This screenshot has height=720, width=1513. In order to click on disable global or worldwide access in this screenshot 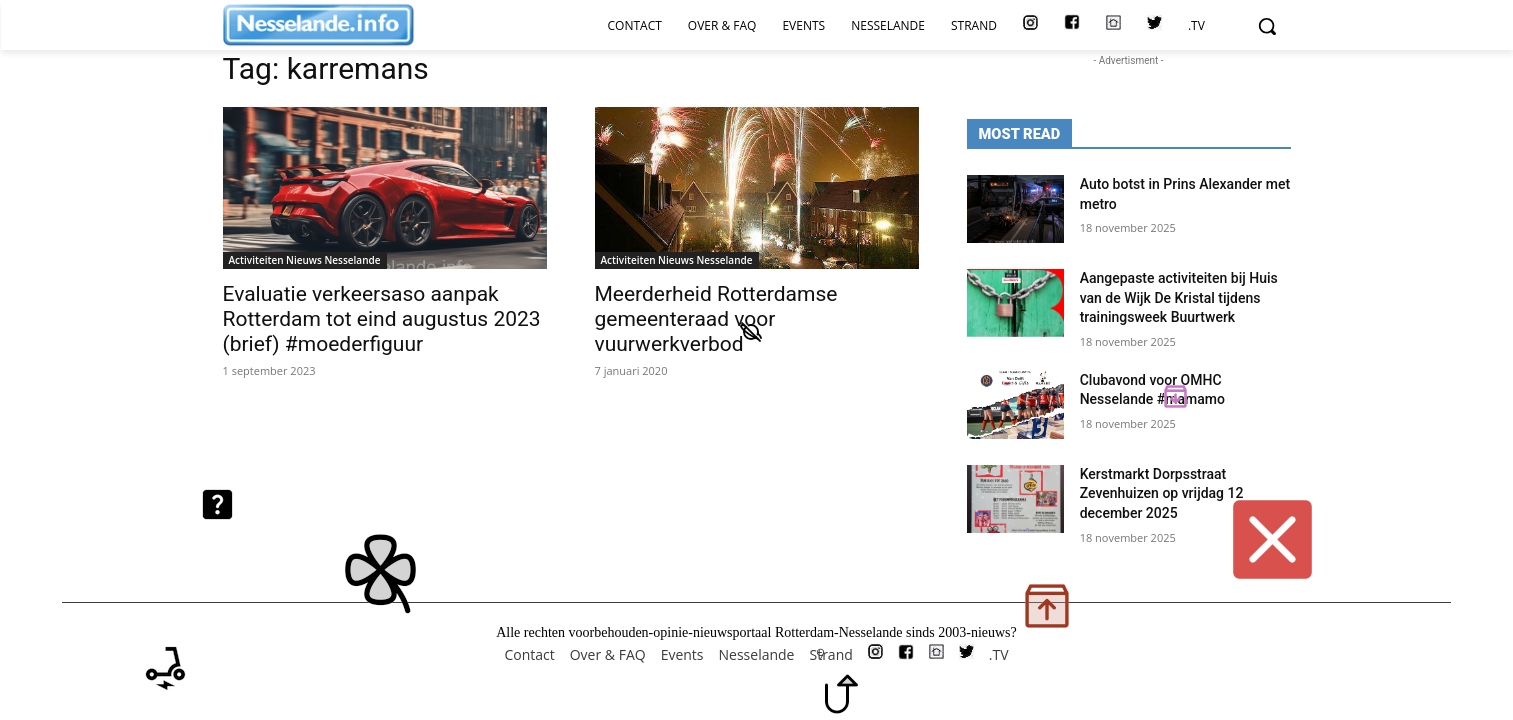, I will do `click(751, 332)`.